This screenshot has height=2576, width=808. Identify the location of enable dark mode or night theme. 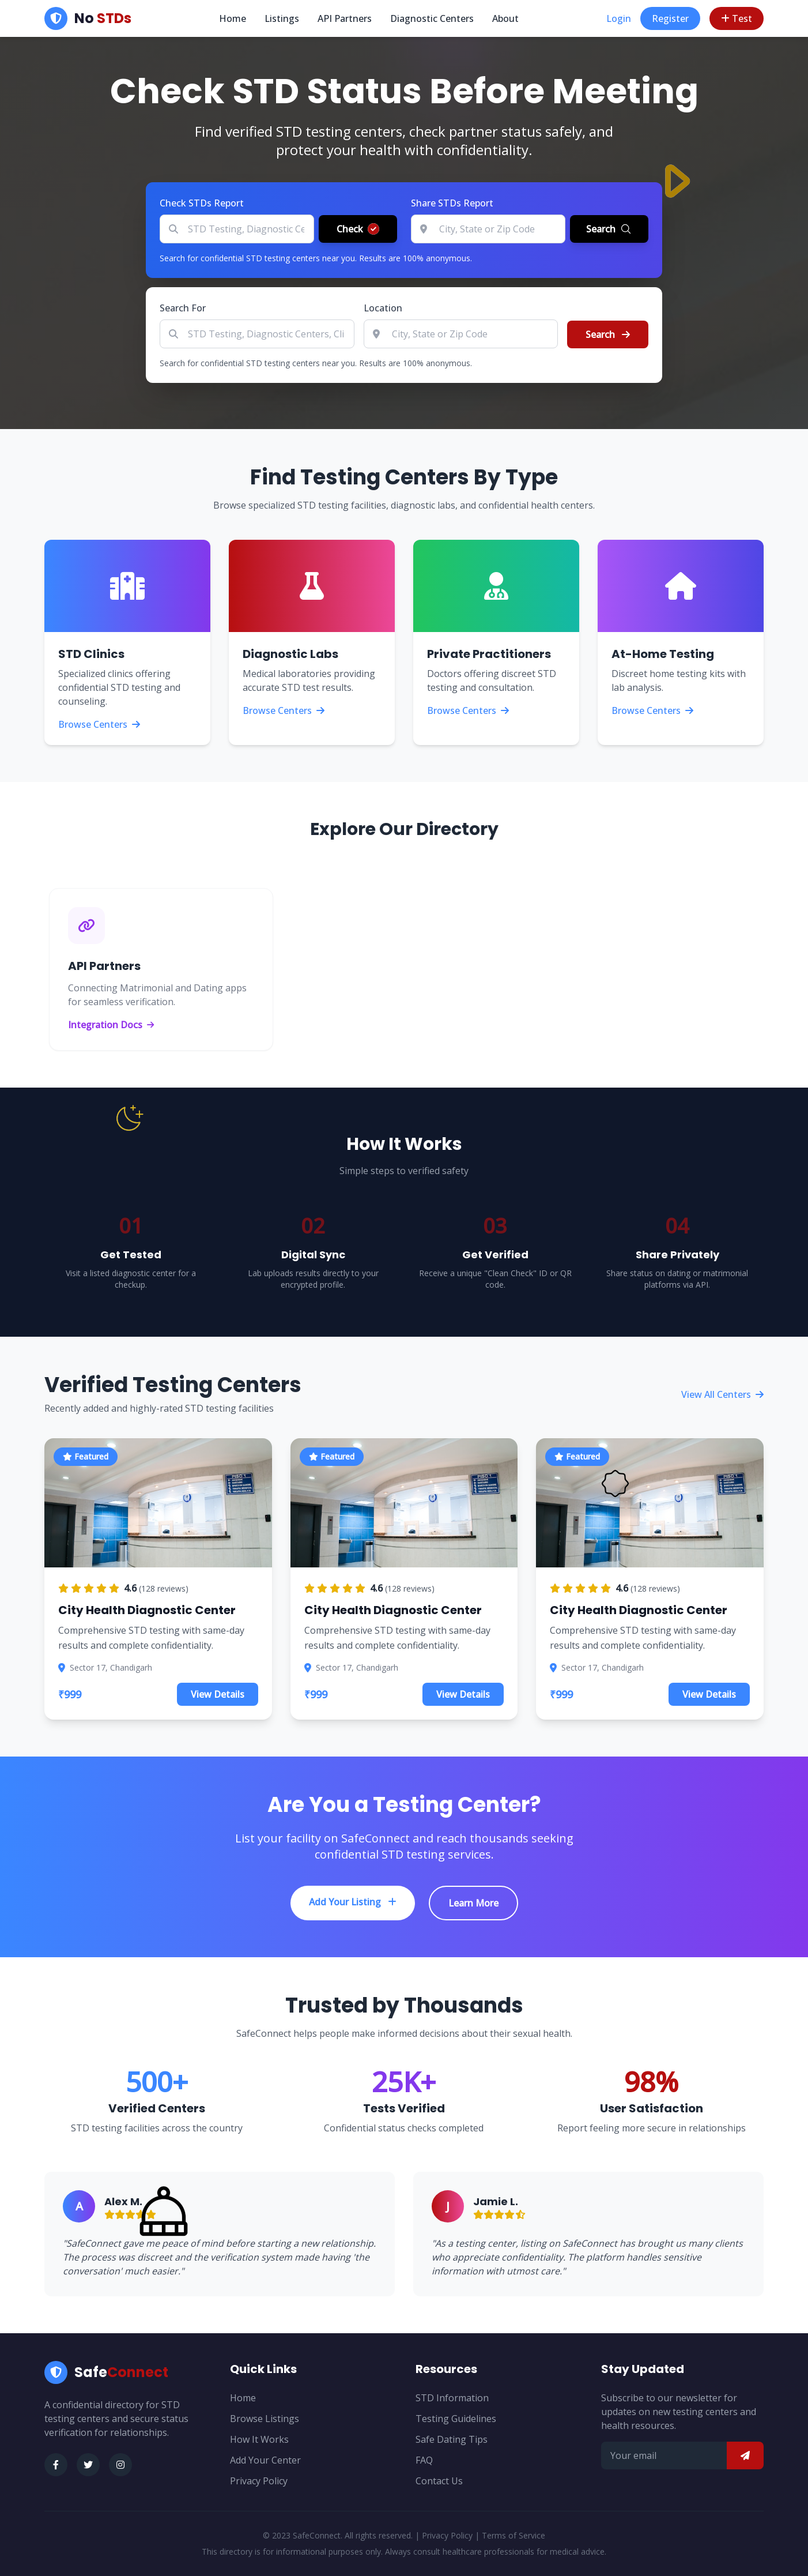
(129, 1118).